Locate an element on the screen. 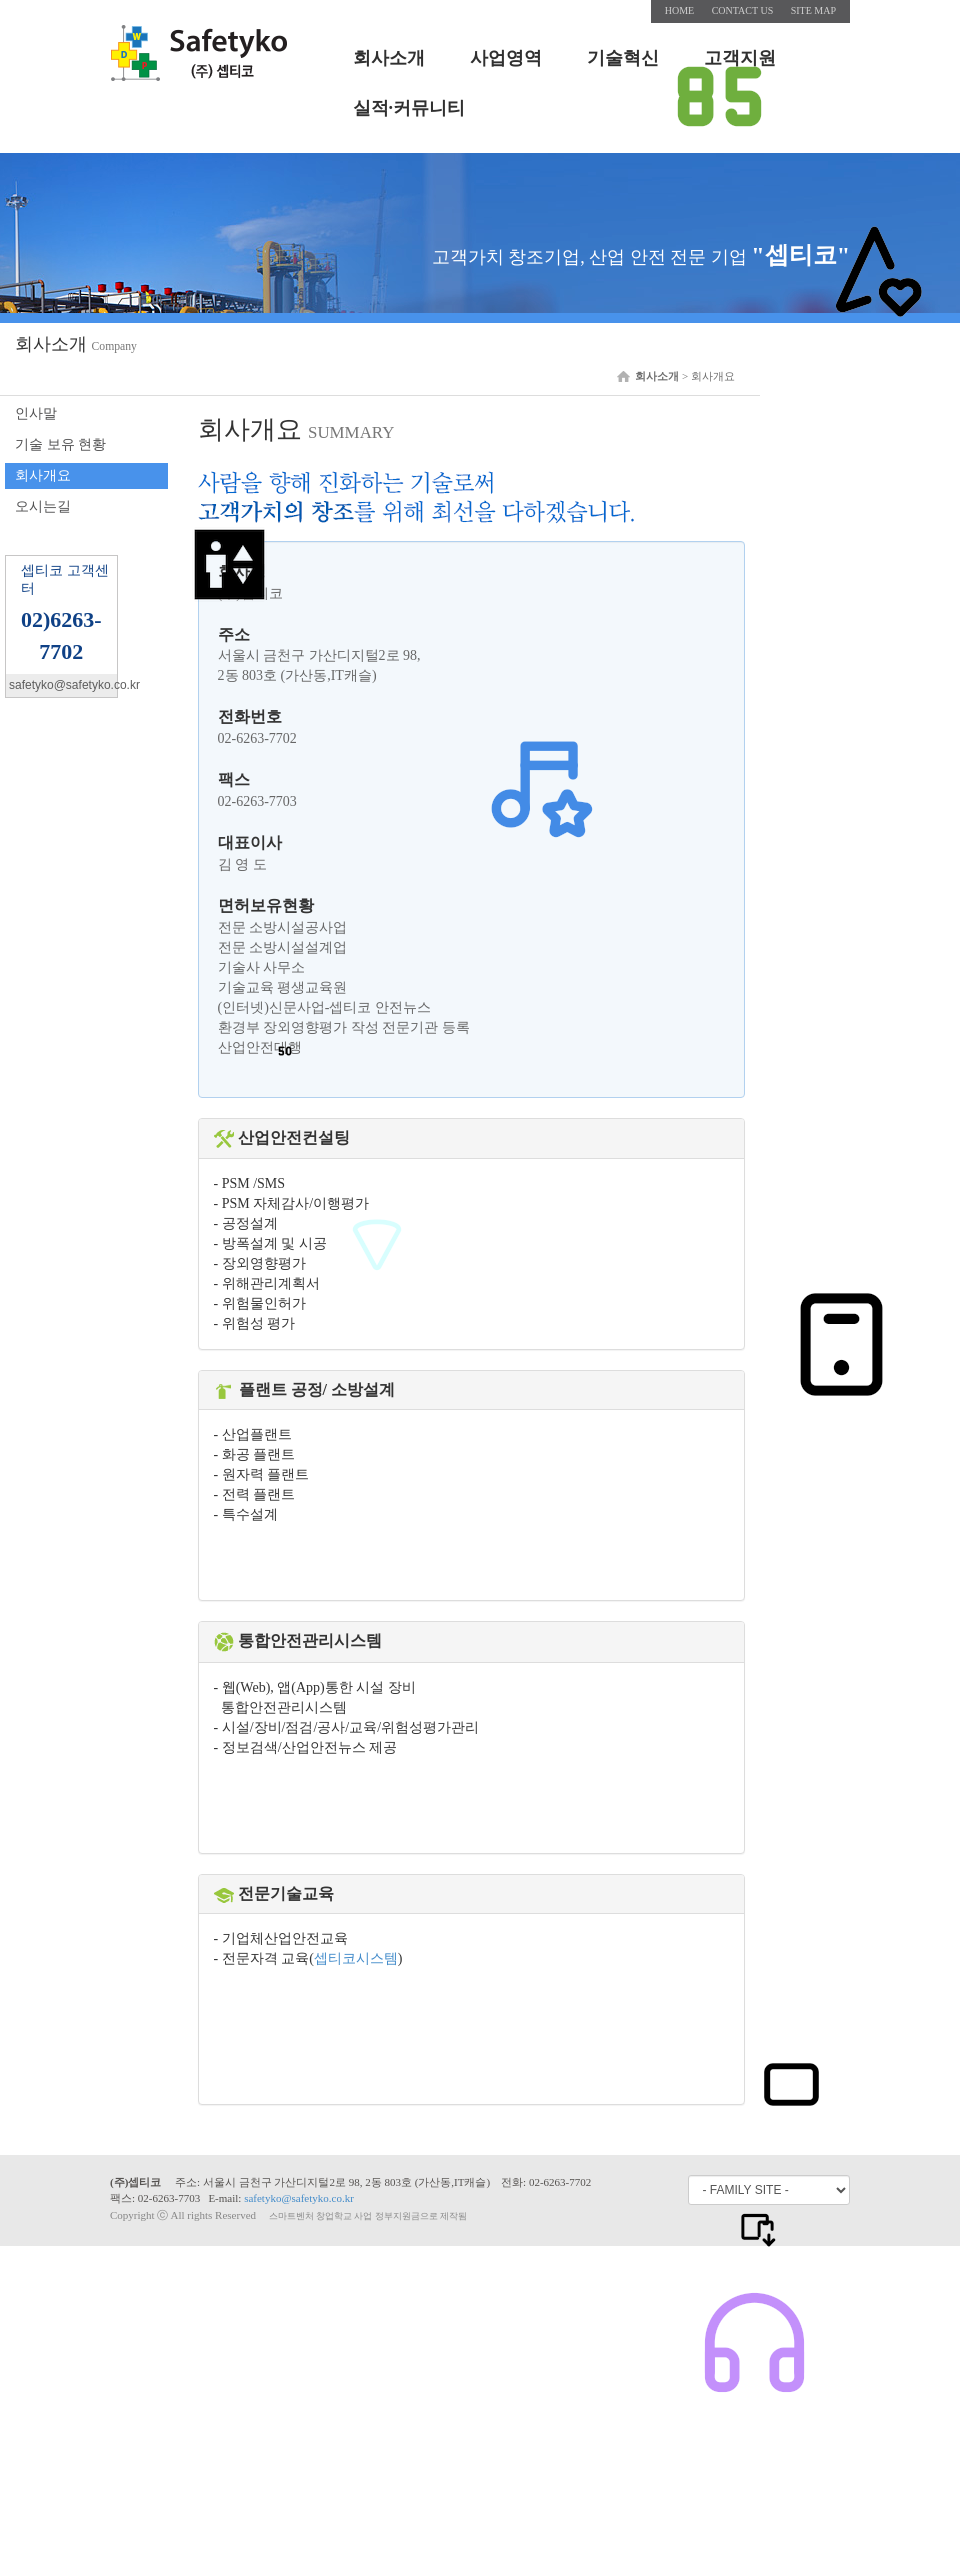 The image size is (960, 2568). switch to landscape orientation is located at coordinates (791, 2084).